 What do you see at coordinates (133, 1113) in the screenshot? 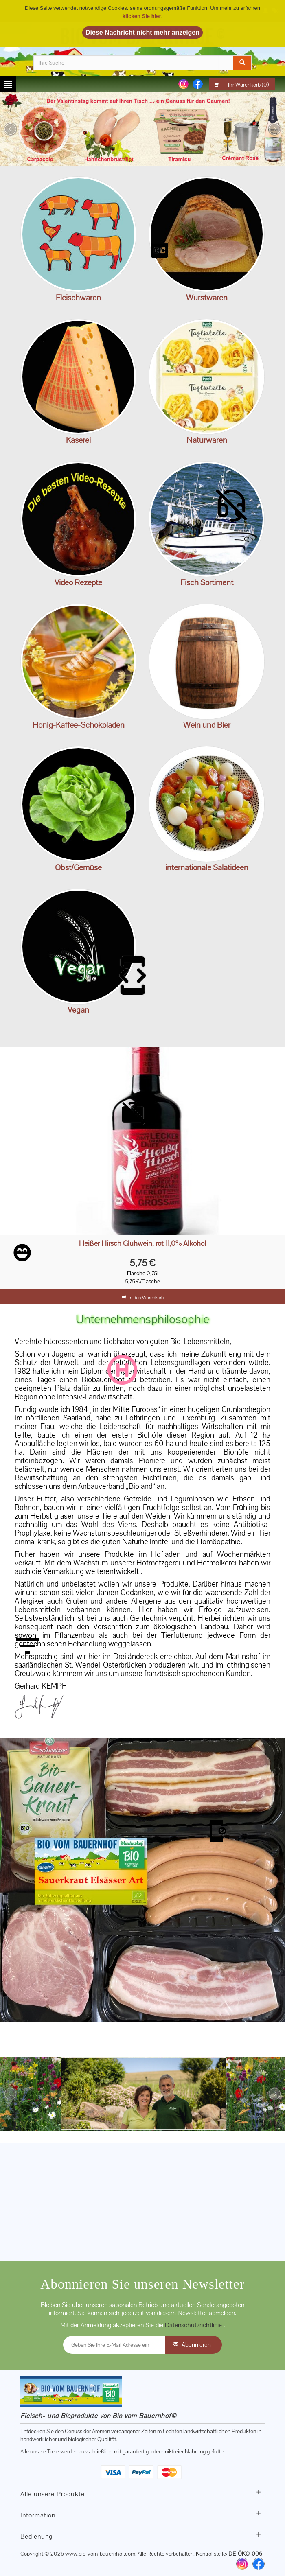
I see `disable work mode or work profile` at bounding box center [133, 1113].